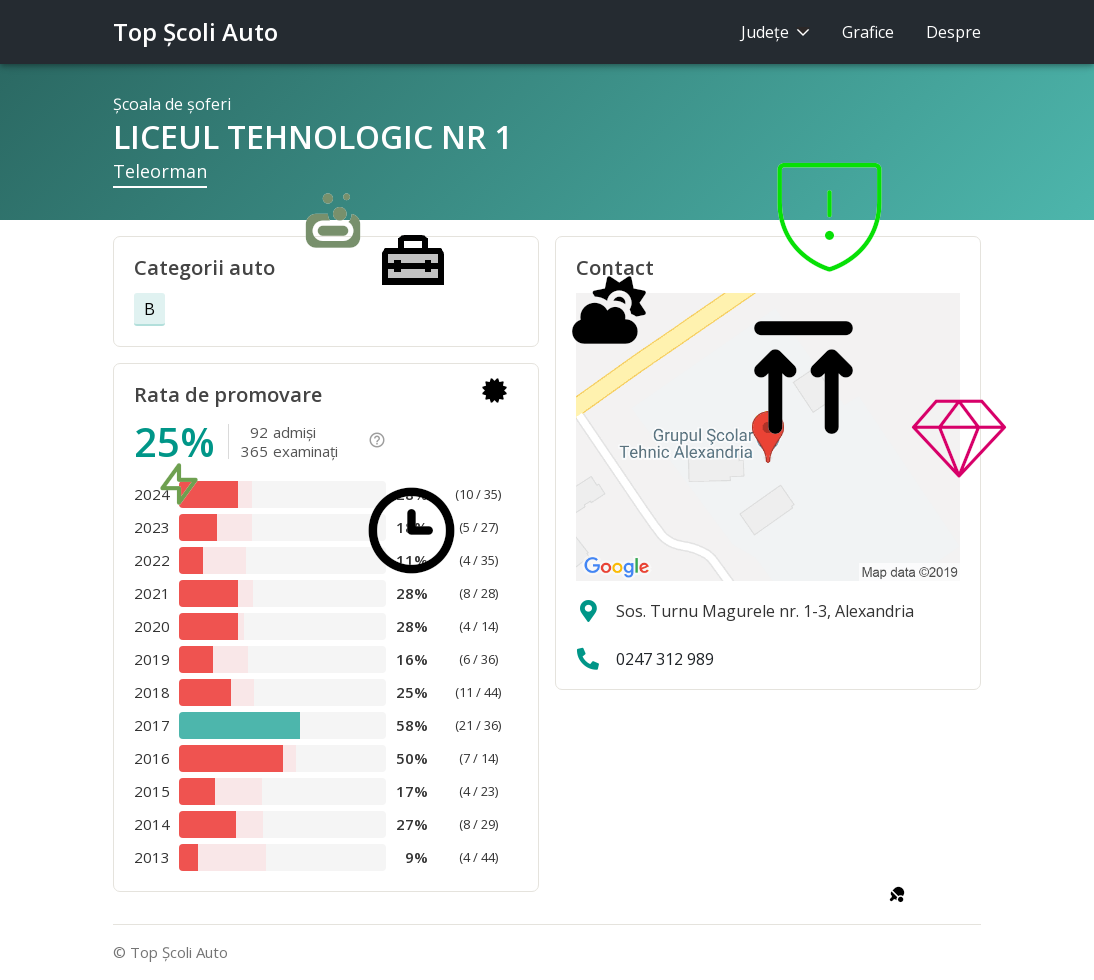  I want to click on access home repair services, so click(413, 260).